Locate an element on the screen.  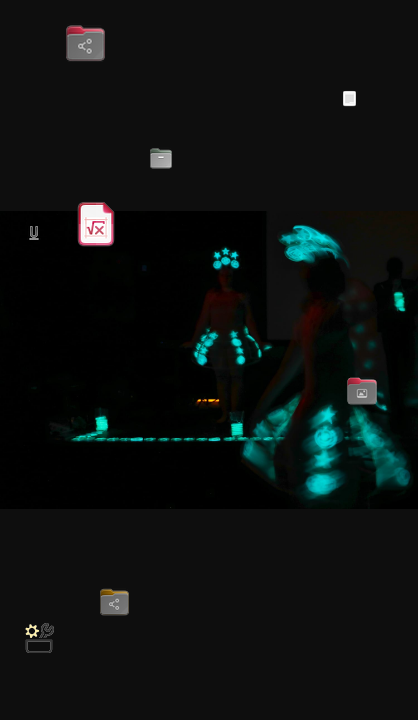
apply underline formatting to selected text is located at coordinates (34, 233).